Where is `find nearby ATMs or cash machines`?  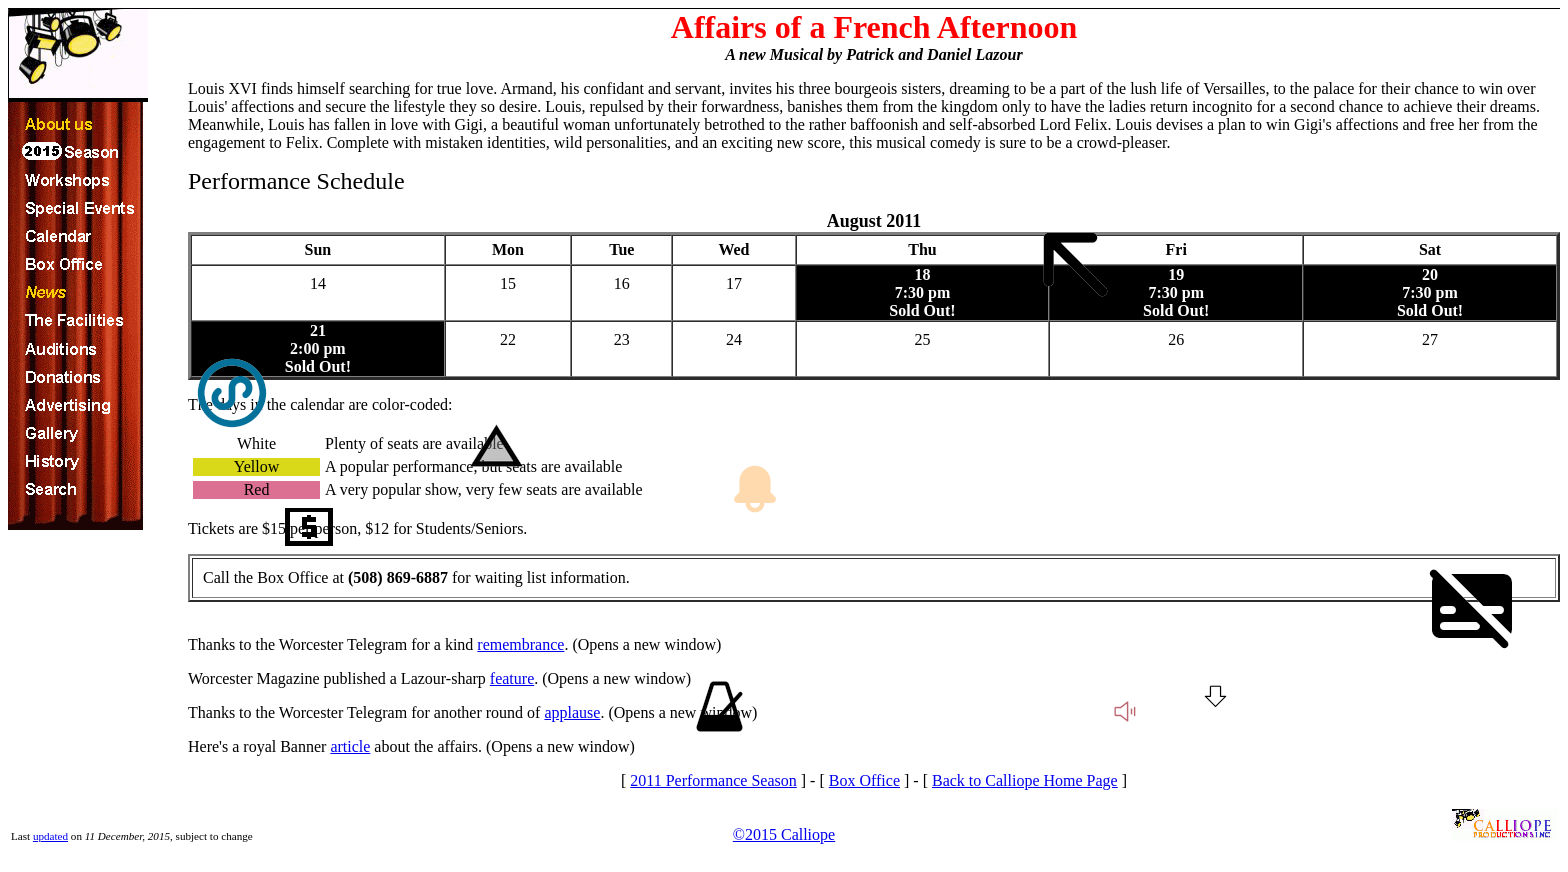
find nearby ATMs or cash machines is located at coordinates (309, 527).